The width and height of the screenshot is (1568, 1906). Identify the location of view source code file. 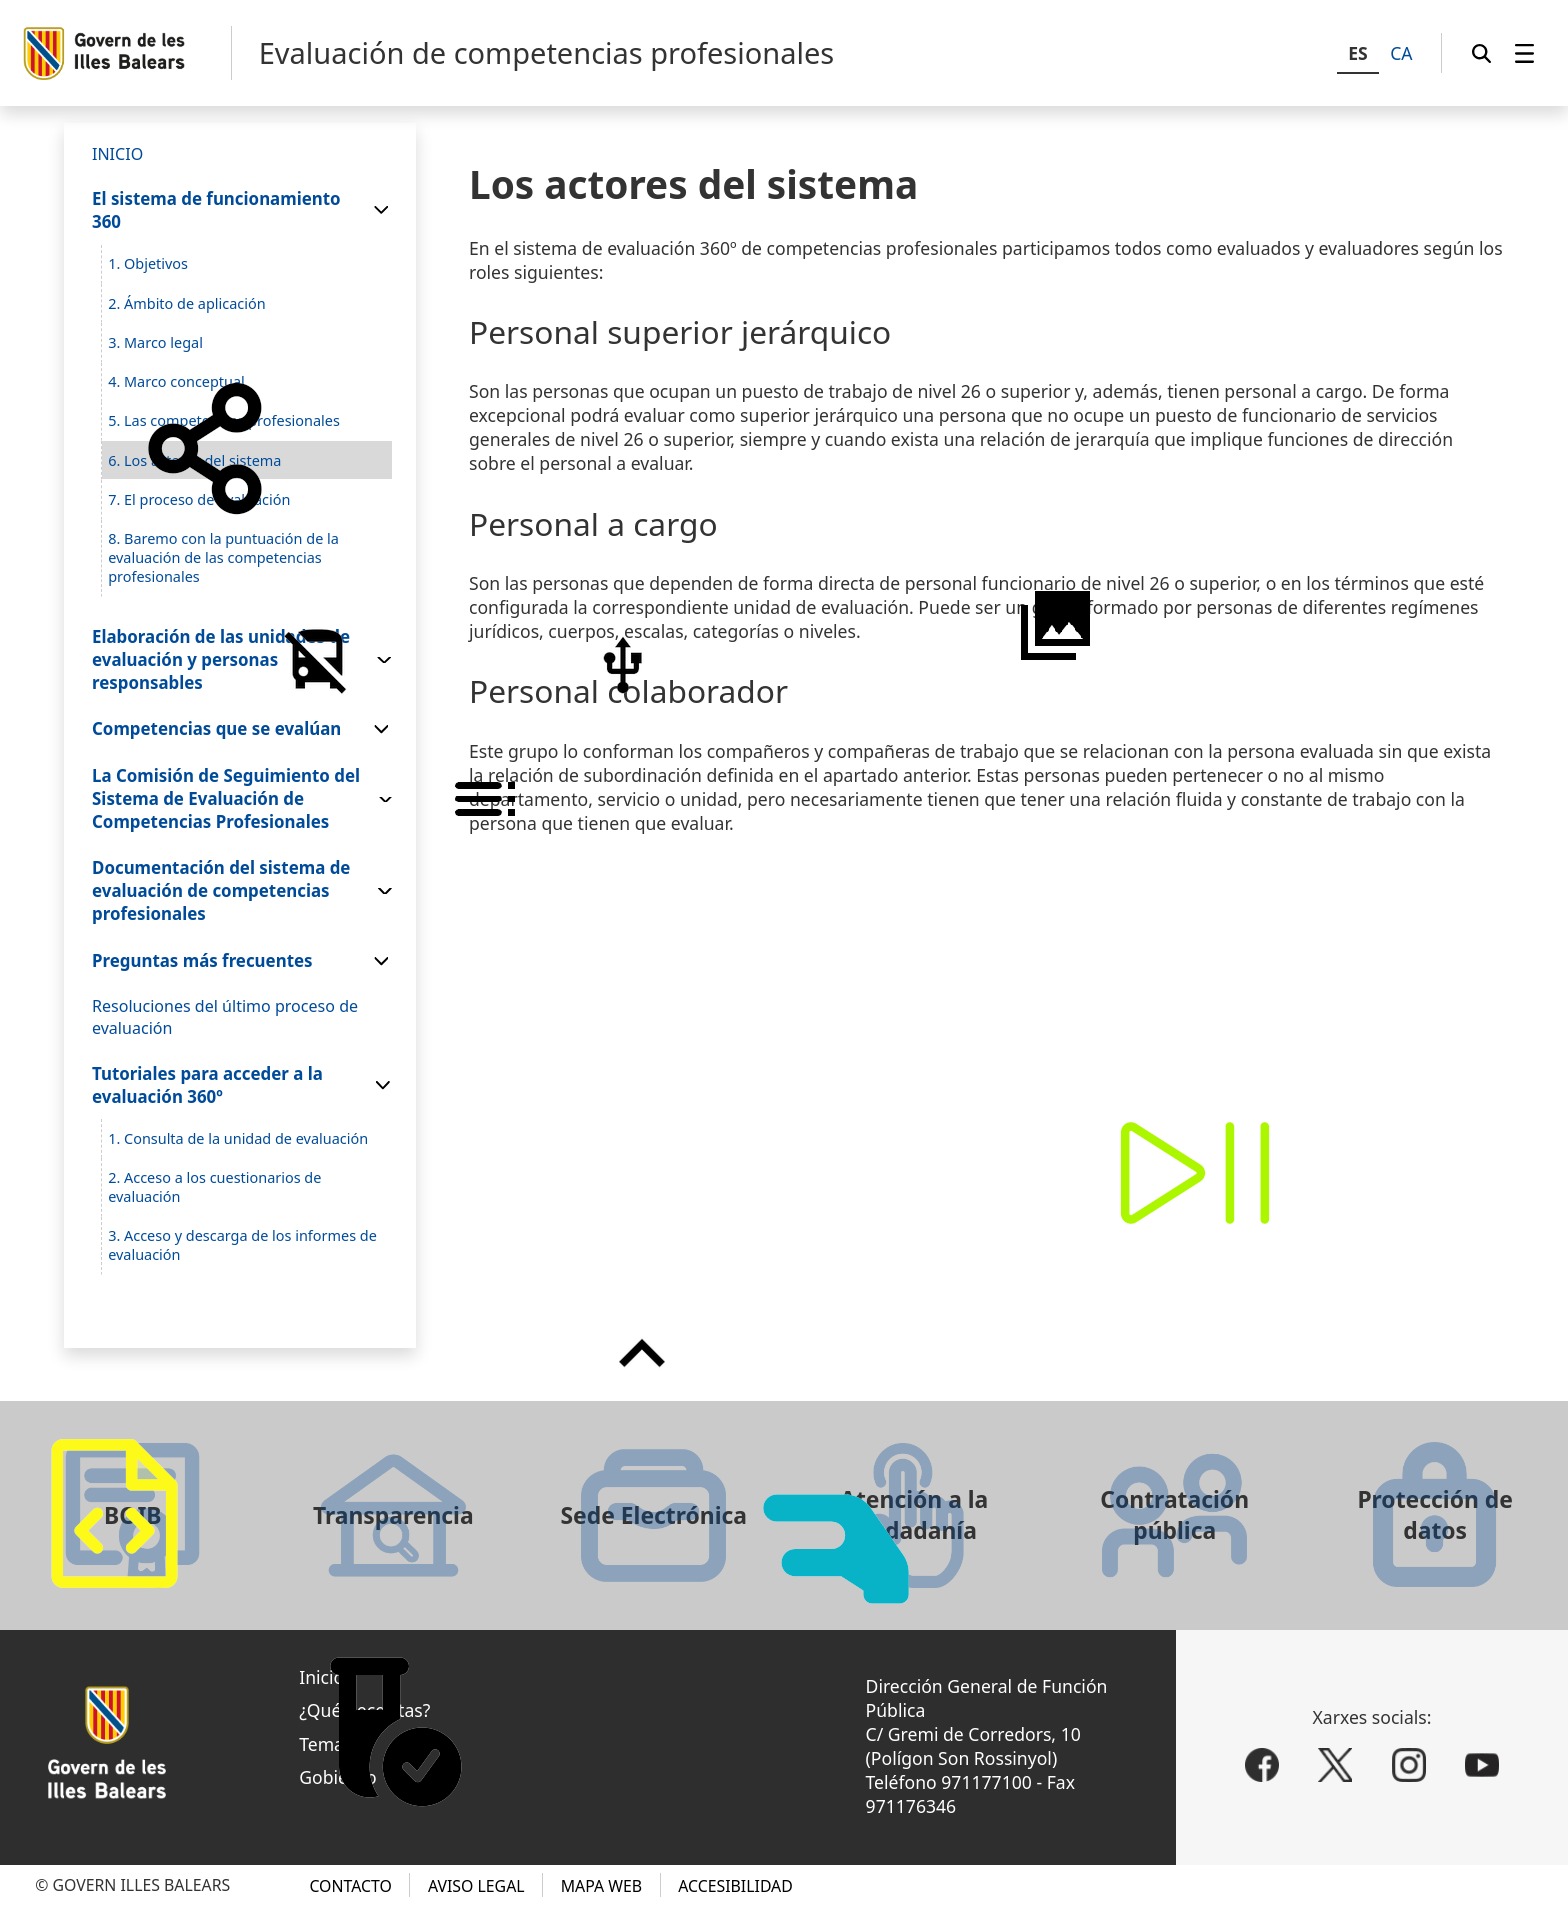
(114, 1513).